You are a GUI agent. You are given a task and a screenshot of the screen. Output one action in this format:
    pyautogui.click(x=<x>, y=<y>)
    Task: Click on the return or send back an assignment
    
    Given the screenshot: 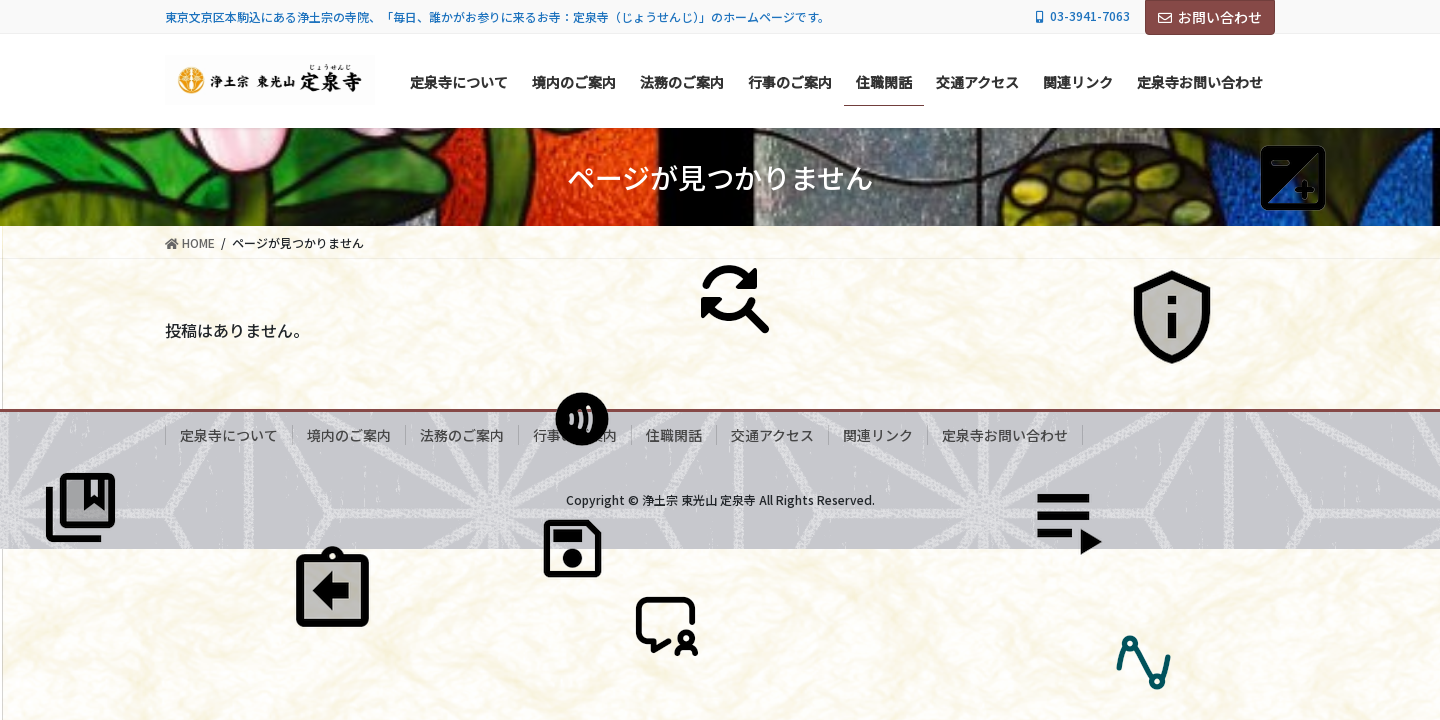 What is the action you would take?
    pyautogui.click(x=332, y=590)
    